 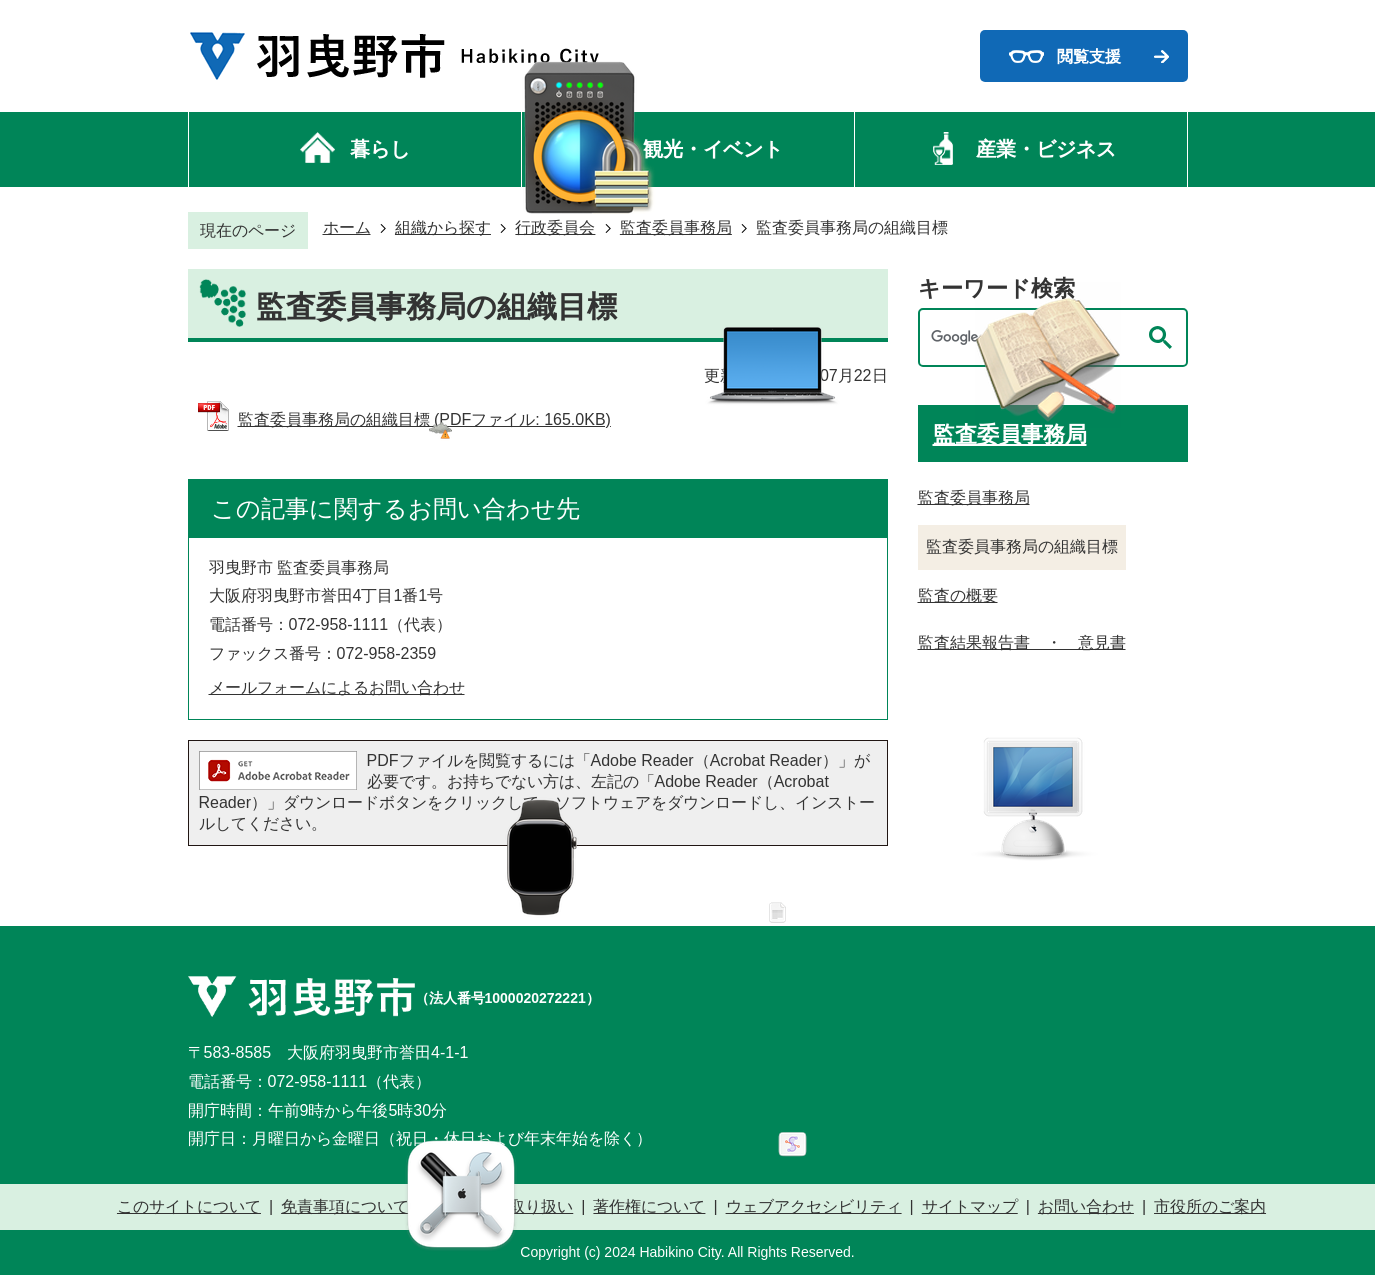 I want to click on apple watch series 10 device icon, so click(x=540, y=857).